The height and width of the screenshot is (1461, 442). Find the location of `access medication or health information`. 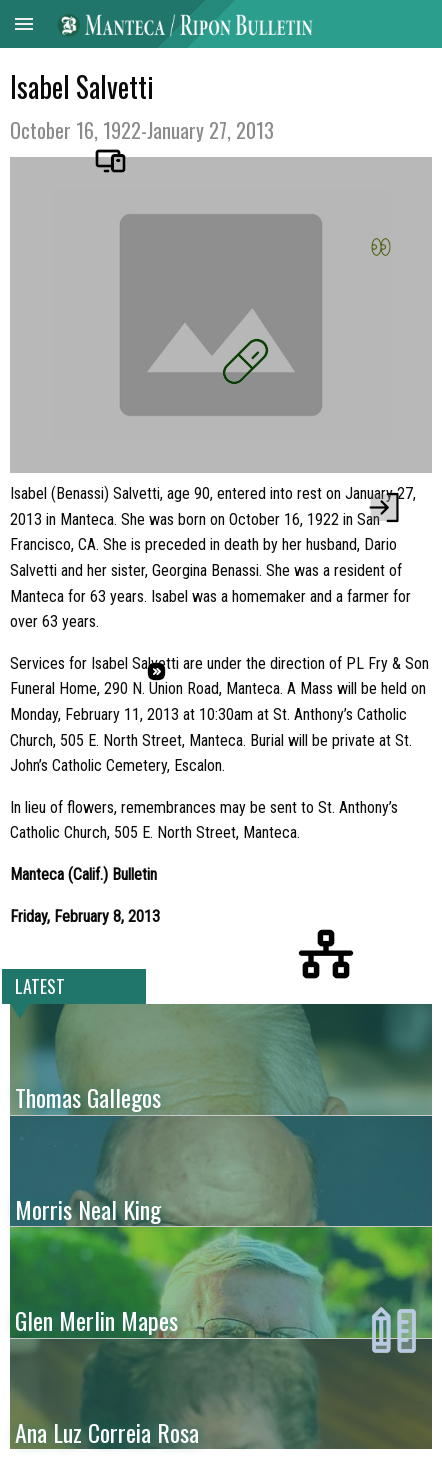

access medication or health information is located at coordinates (245, 361).